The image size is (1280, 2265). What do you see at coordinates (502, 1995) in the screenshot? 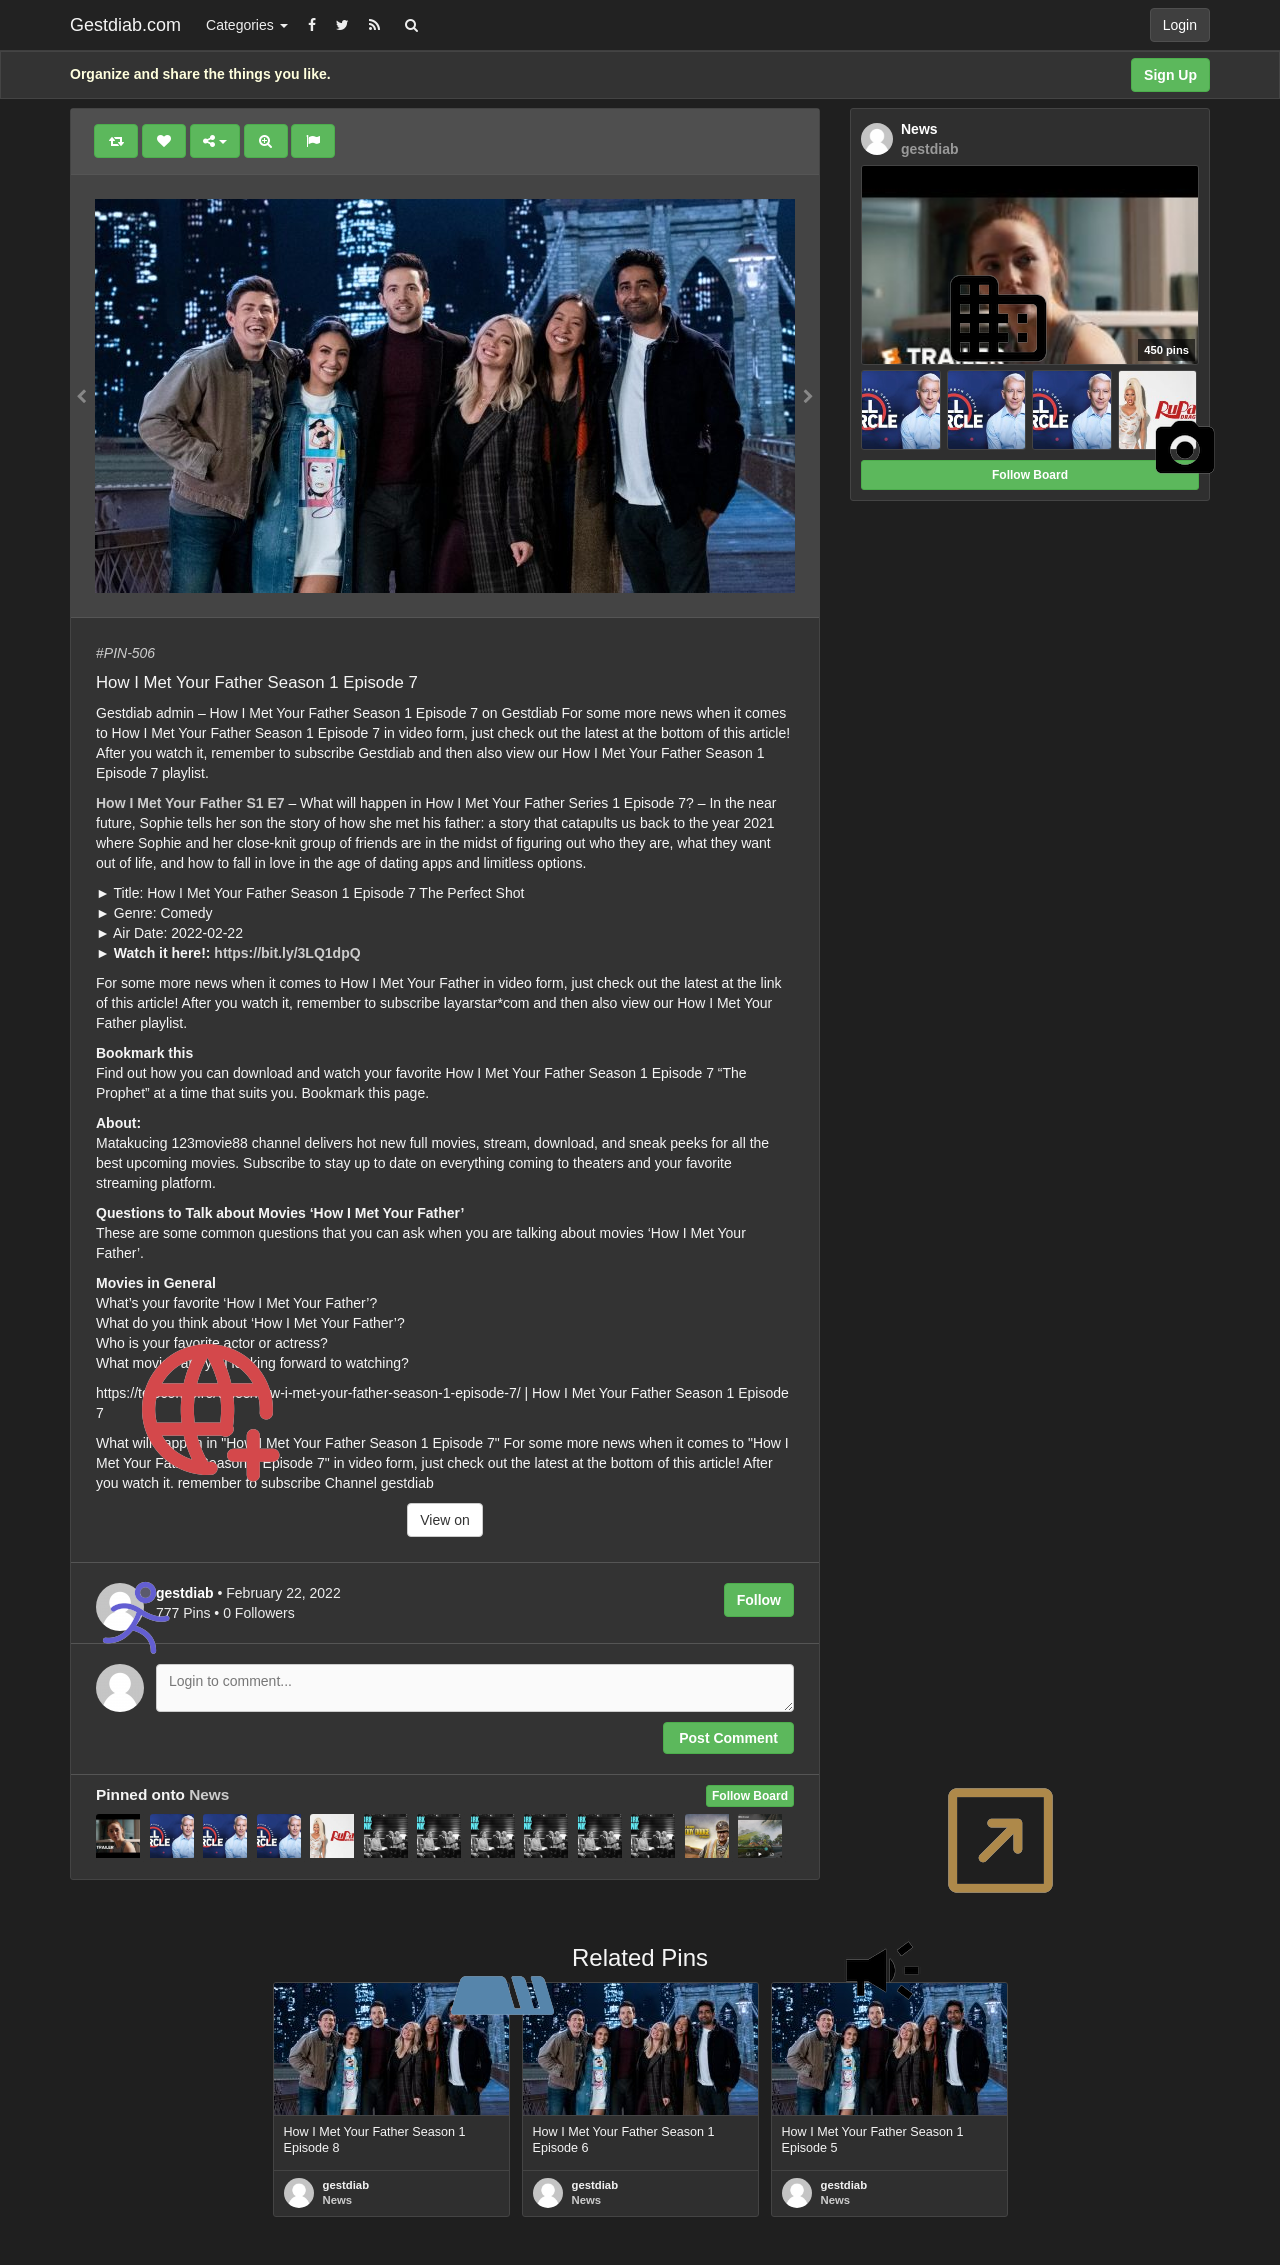
I see `switch between open browser tabs` at bounding box center [502, 1995].